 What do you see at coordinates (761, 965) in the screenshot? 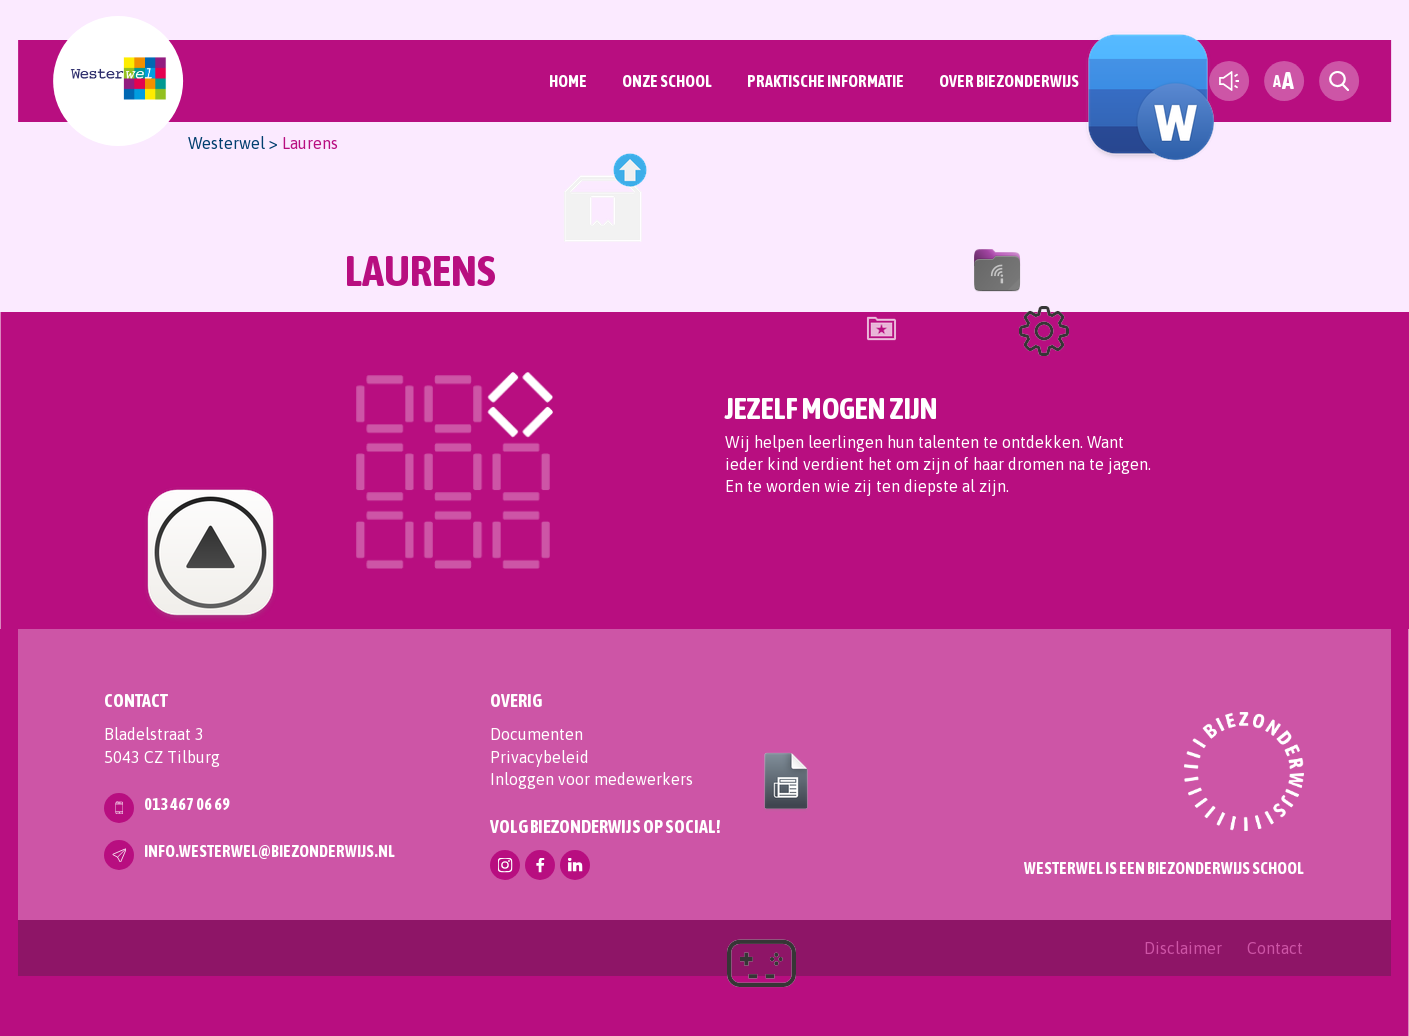
I see `connect a game controller` at bounding box center [761, 965].